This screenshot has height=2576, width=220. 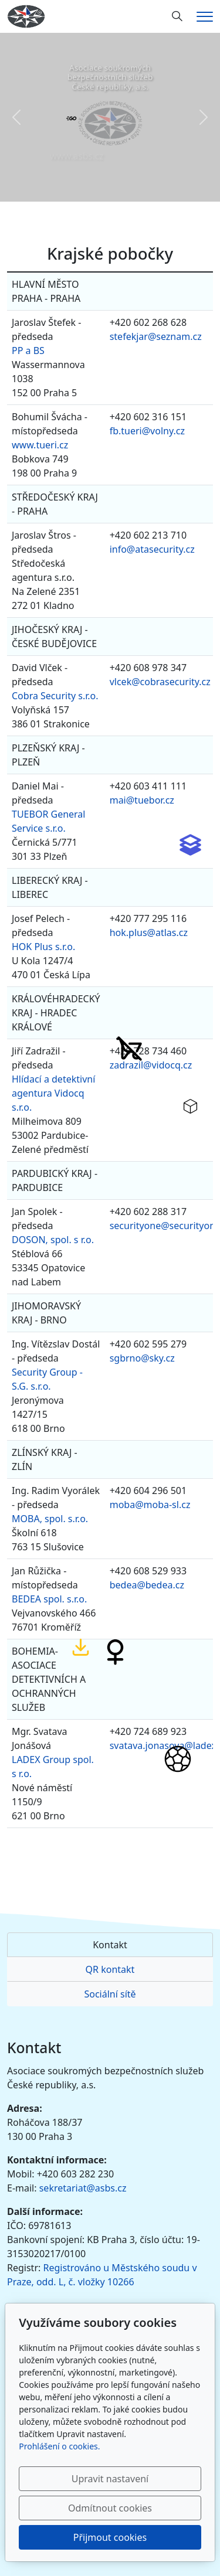 I want to click on view 3D model or object, so click(x=190, y=1106).